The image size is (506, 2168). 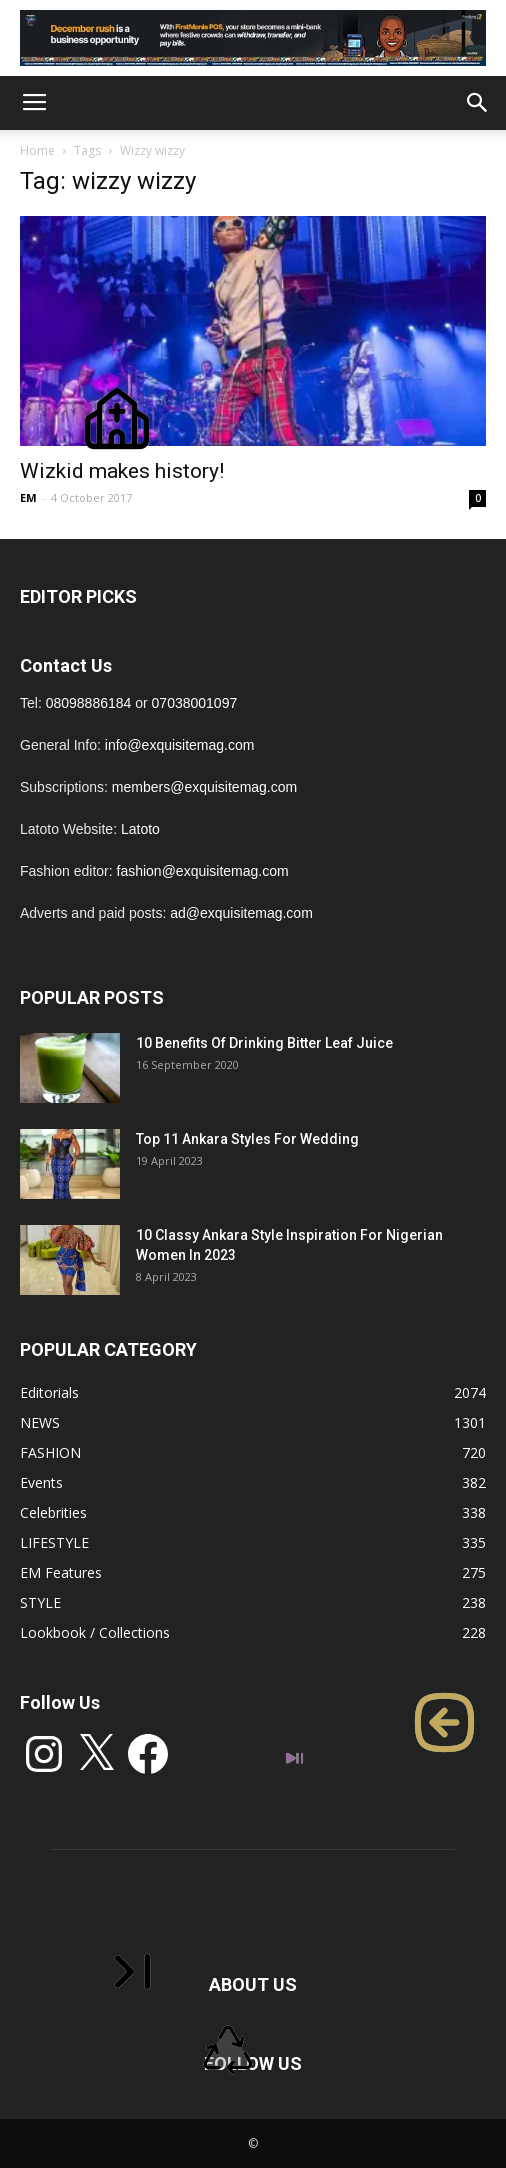 What do you see at coordinates (228, 2050) in the screenshot?
I see `recycle or move item to trash` at bounding box center [228, 2050].